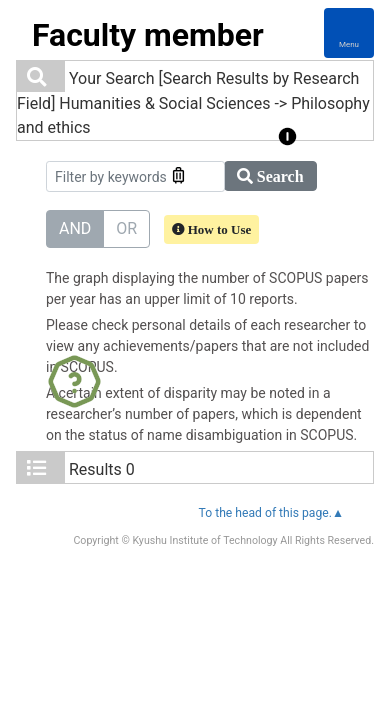 The image size is (390, 720). I want to click on access information or help details, so click(287, 136).